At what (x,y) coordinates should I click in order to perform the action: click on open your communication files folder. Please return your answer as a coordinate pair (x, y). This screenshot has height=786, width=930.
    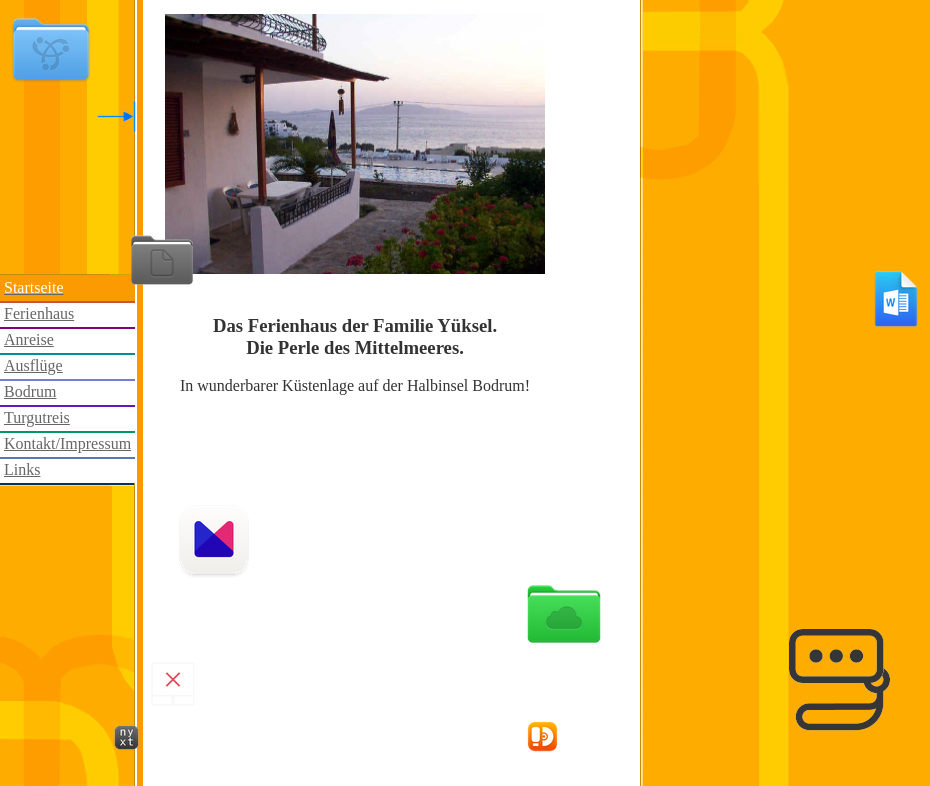
    Looking at the image, I should click on (51, 49).